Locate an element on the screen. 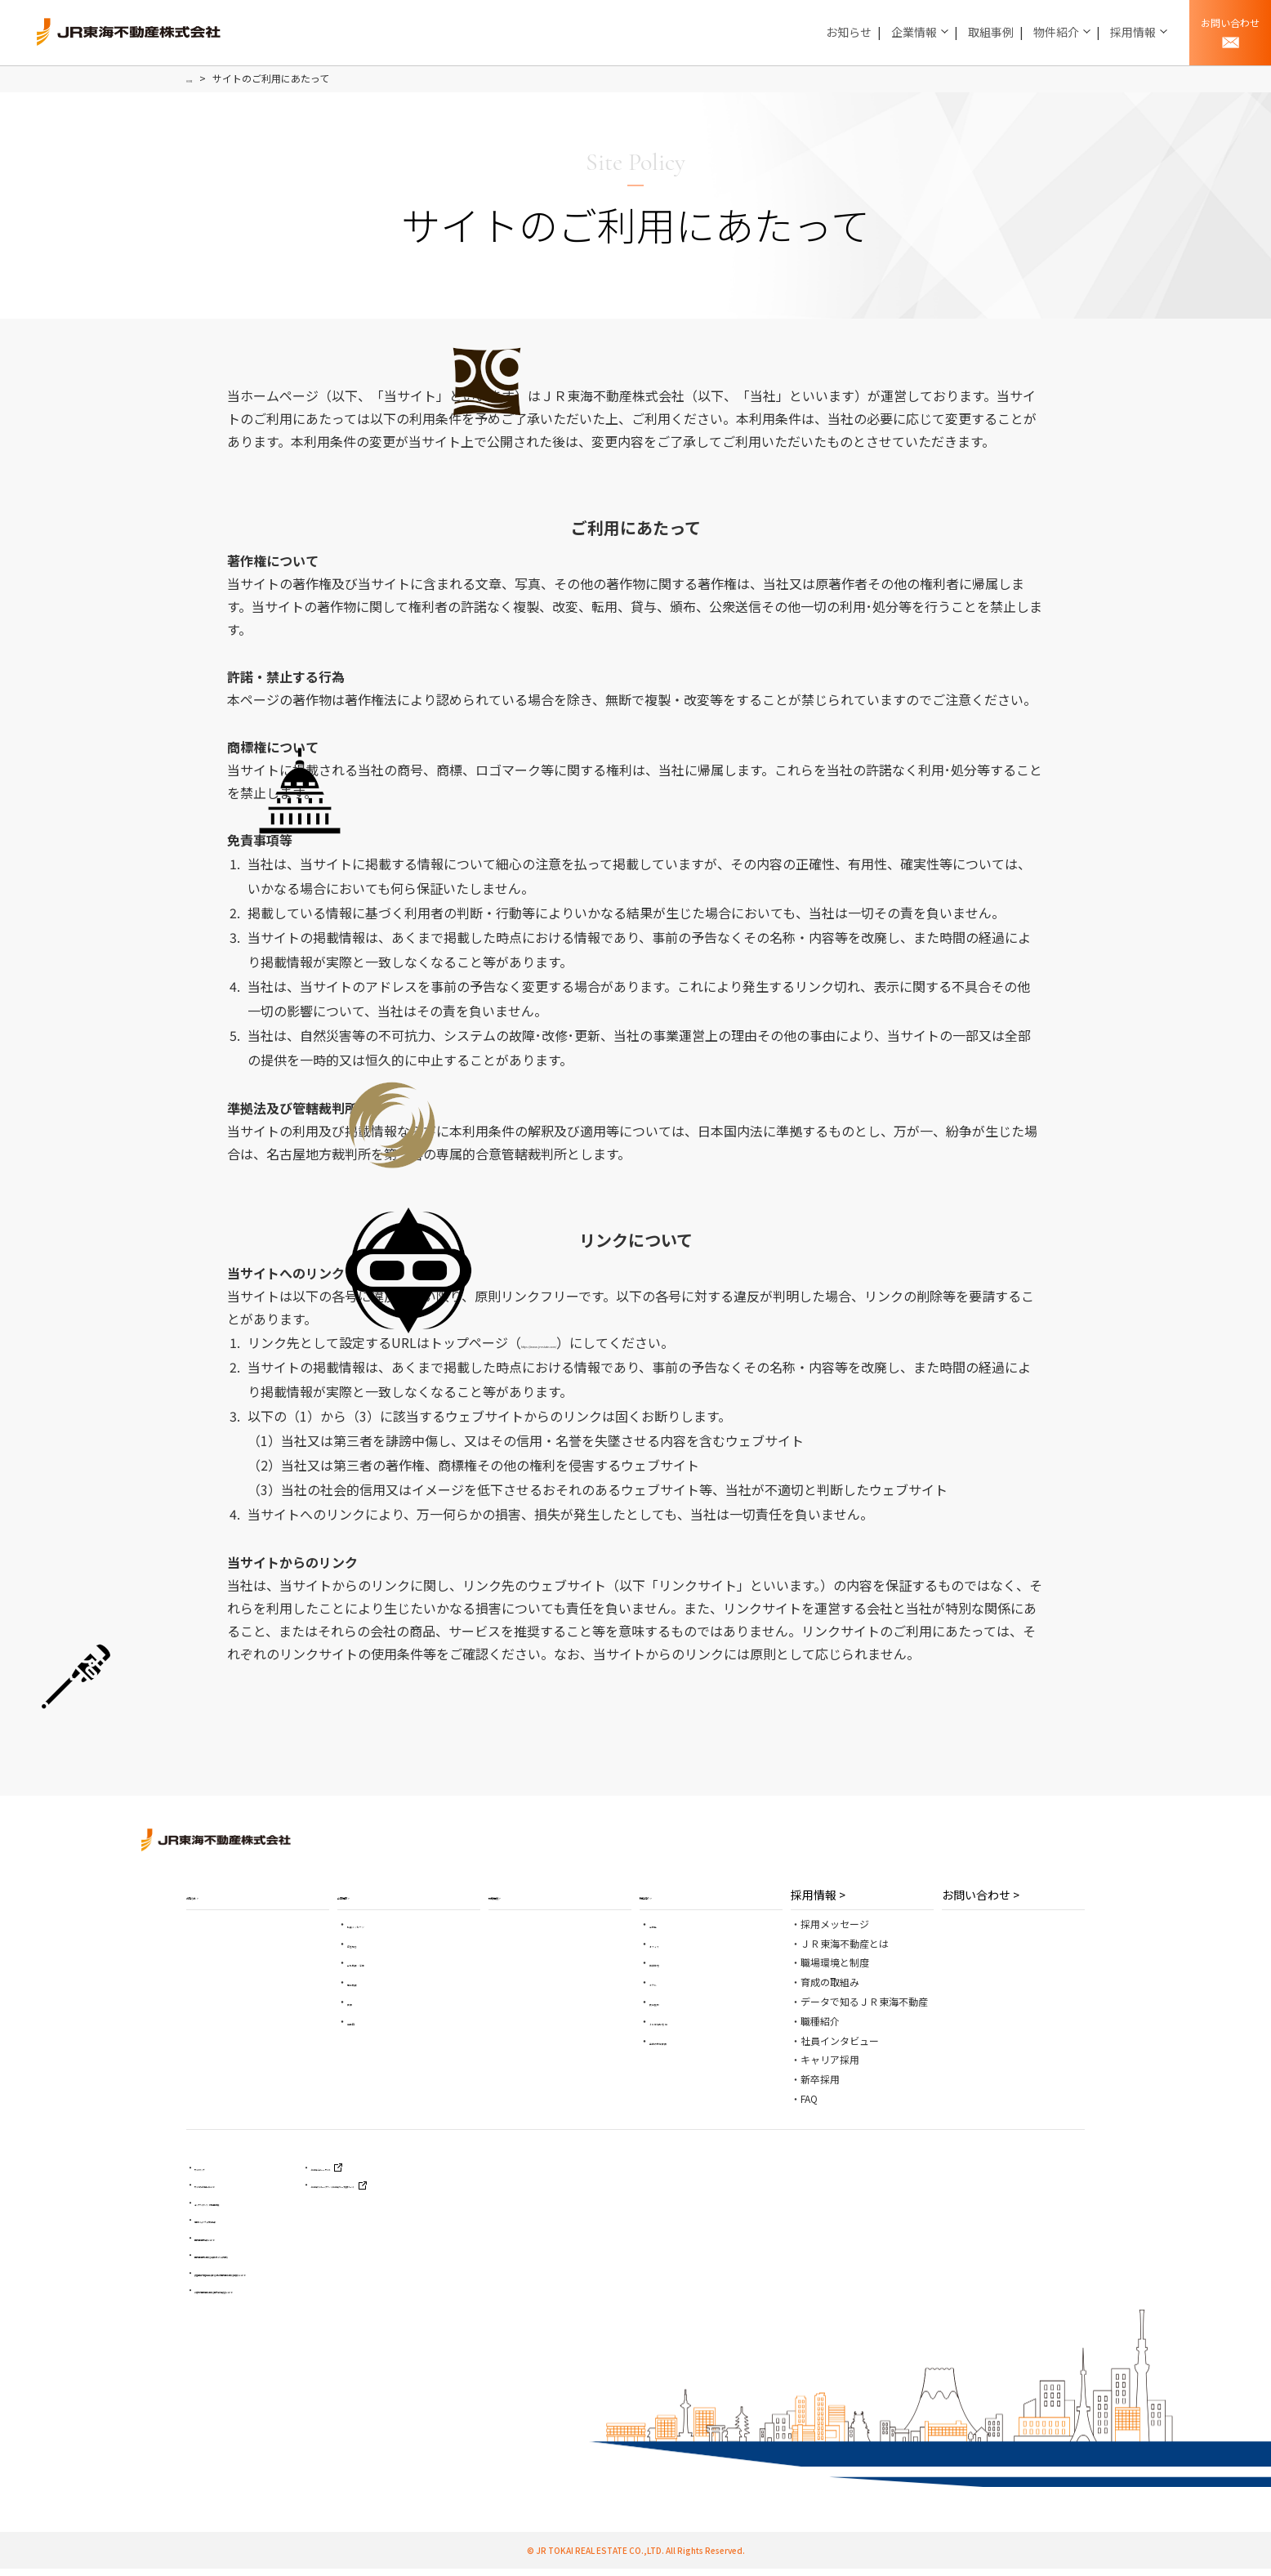  access government or legislative information is located at coordinates (300, 790).